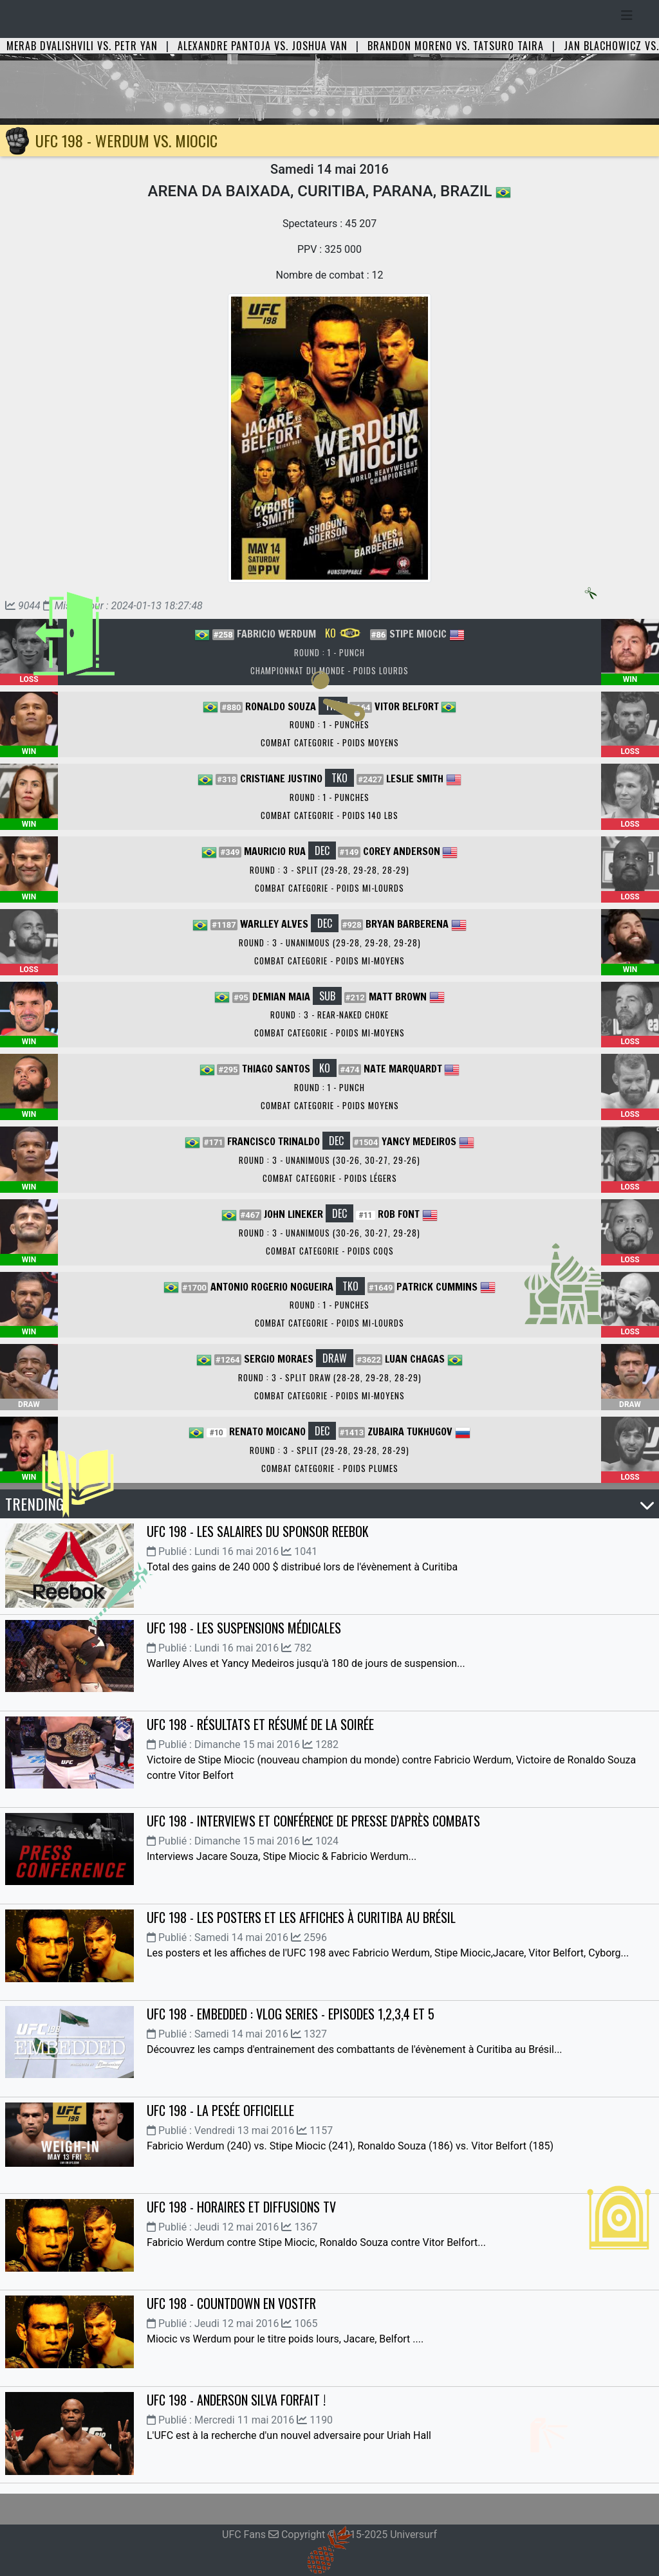 This screenshot has width=659, height=2576. What do you see at coordinates (591, 593) in the screenshot?
I see `cut selected content` at bounding box center [591, 593].